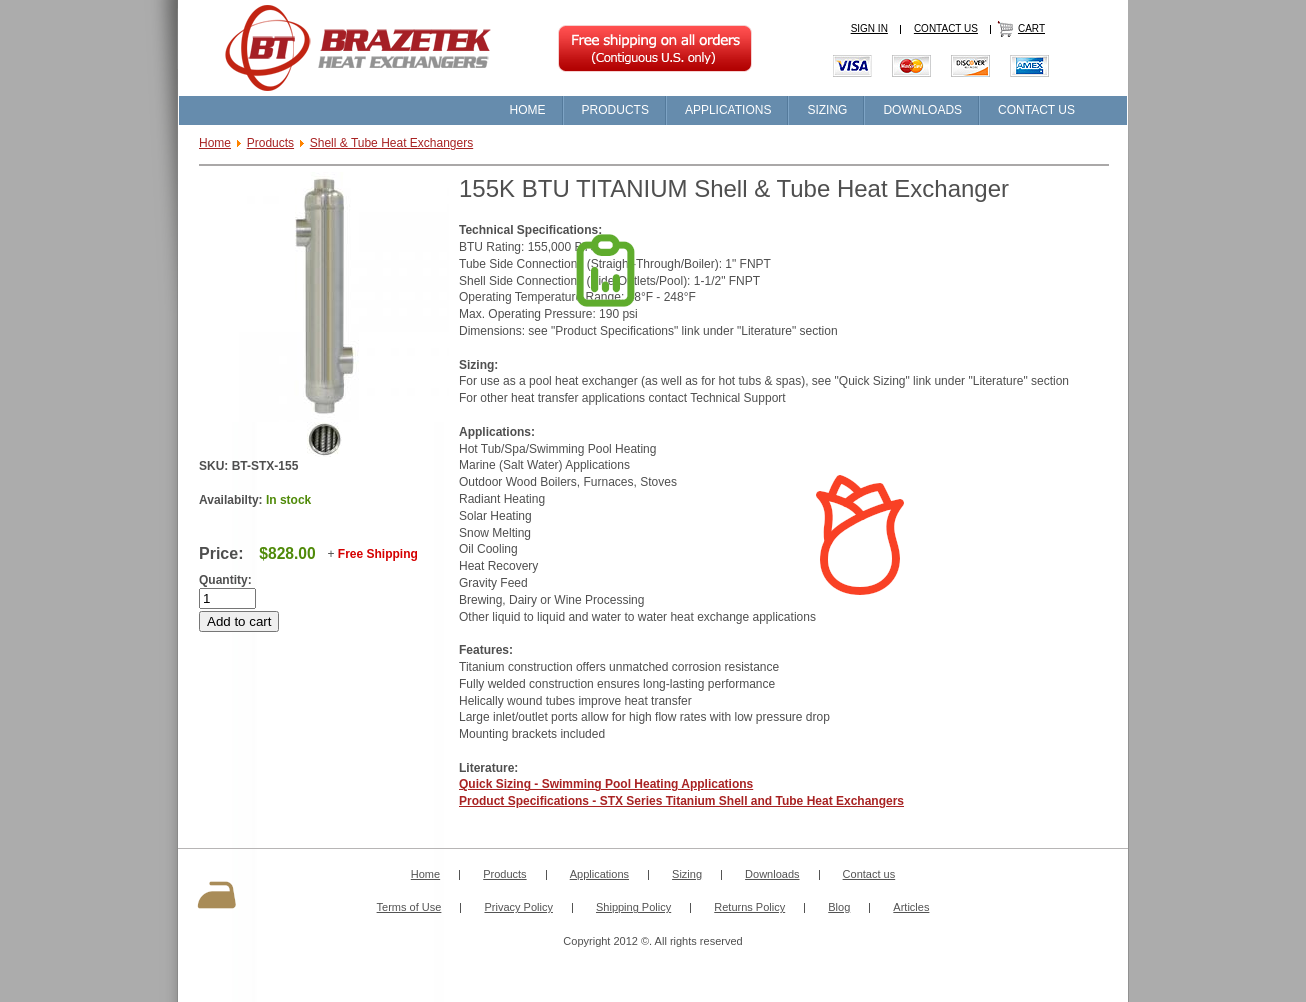 The width and height of the screenshot is (1306, 1002). What do you see at coordinates (217, 895) in the screenshot?
I see `ironing or garment care instructions` at bounding box center [217, 895].